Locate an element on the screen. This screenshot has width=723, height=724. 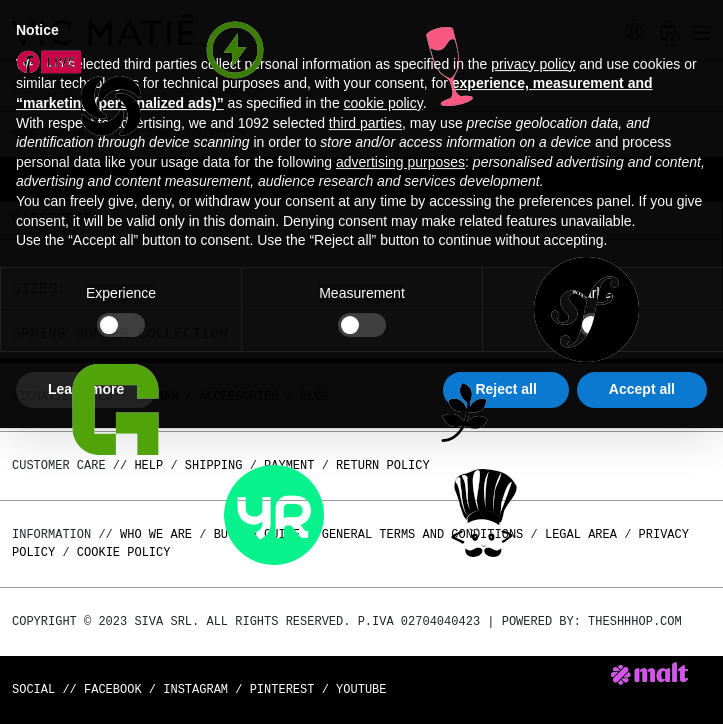
start a facebook live broadcast is located at coordinates (49, 62).